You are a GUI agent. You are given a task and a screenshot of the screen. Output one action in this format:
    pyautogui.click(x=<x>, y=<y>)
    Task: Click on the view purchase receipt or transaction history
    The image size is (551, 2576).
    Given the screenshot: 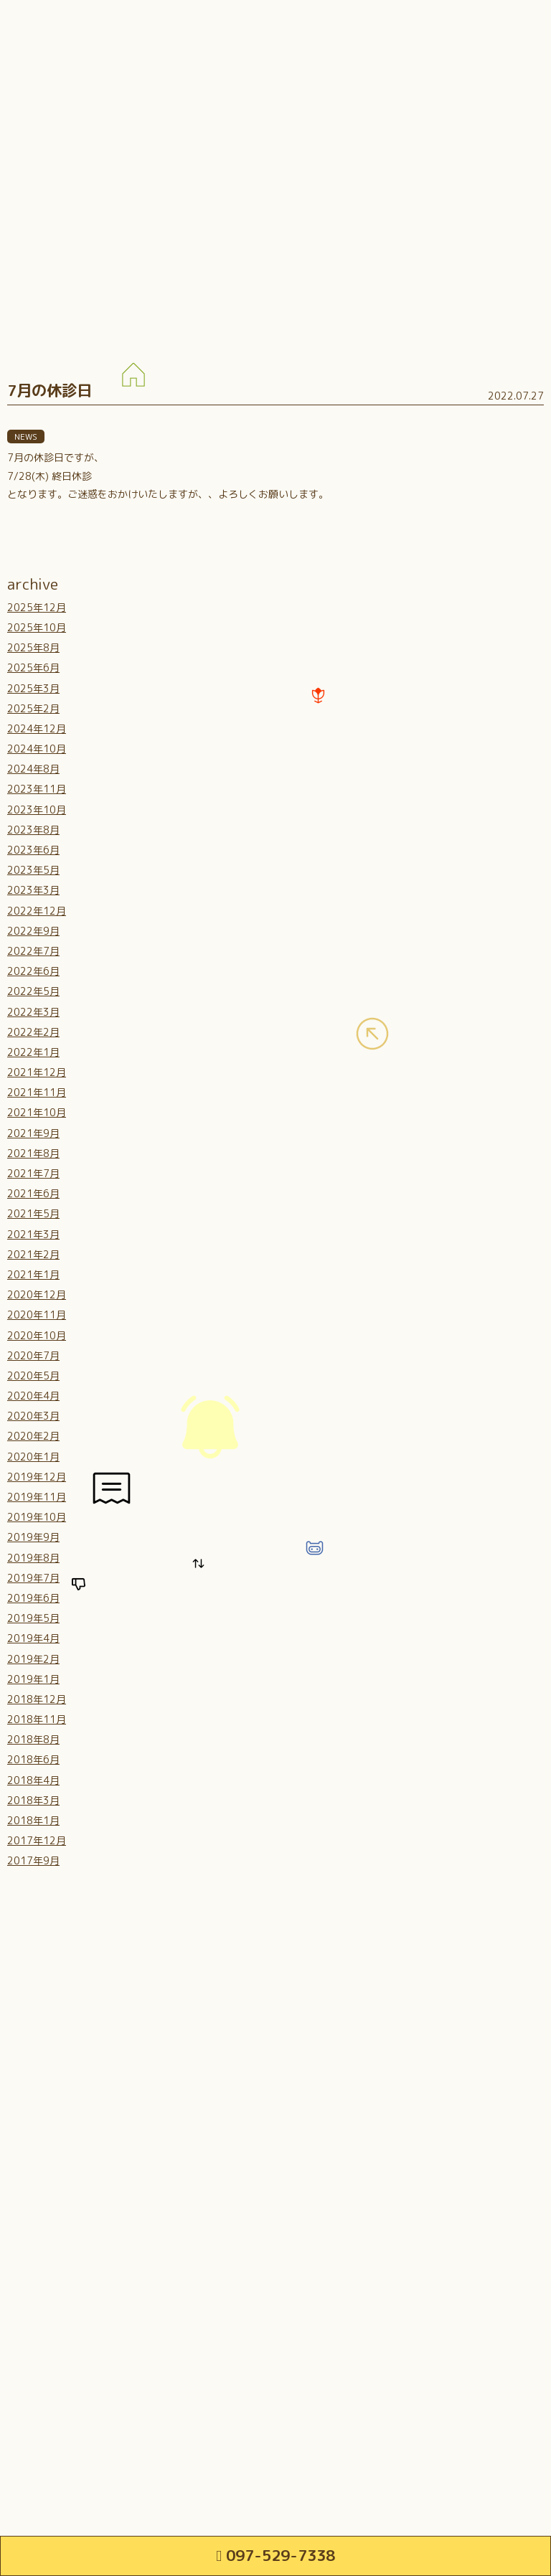 What is the action you would take?
    pyautogui.click(x=111, y=1488)
    